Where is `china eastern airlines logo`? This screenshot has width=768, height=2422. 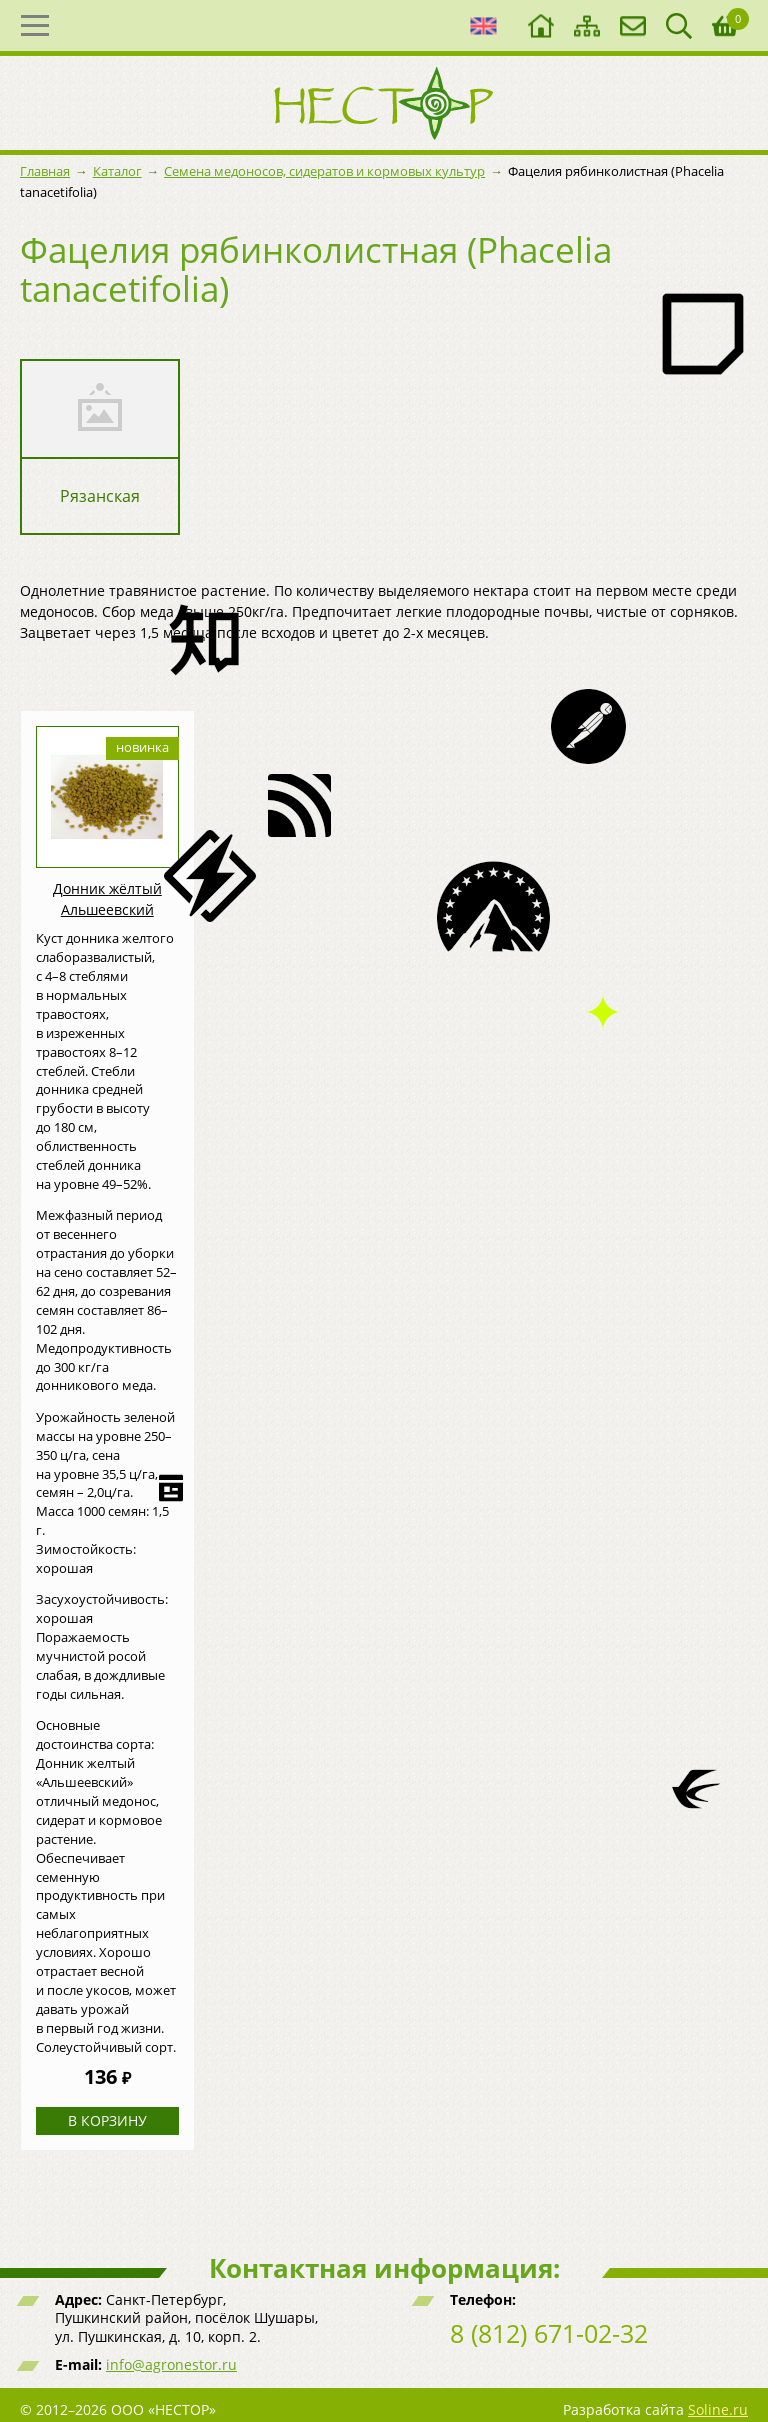
china eastern airlines logo is located at coordinates (696, 1789).